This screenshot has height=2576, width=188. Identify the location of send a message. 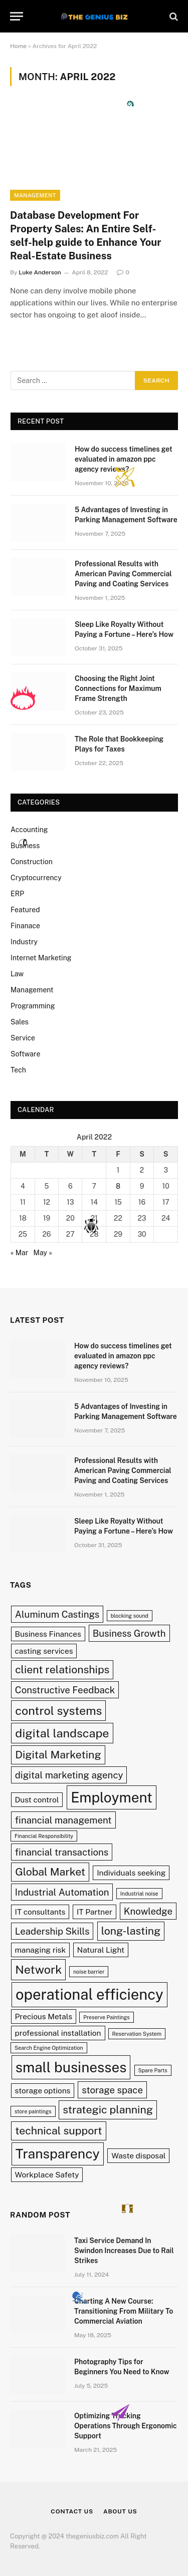
(120, 2413).